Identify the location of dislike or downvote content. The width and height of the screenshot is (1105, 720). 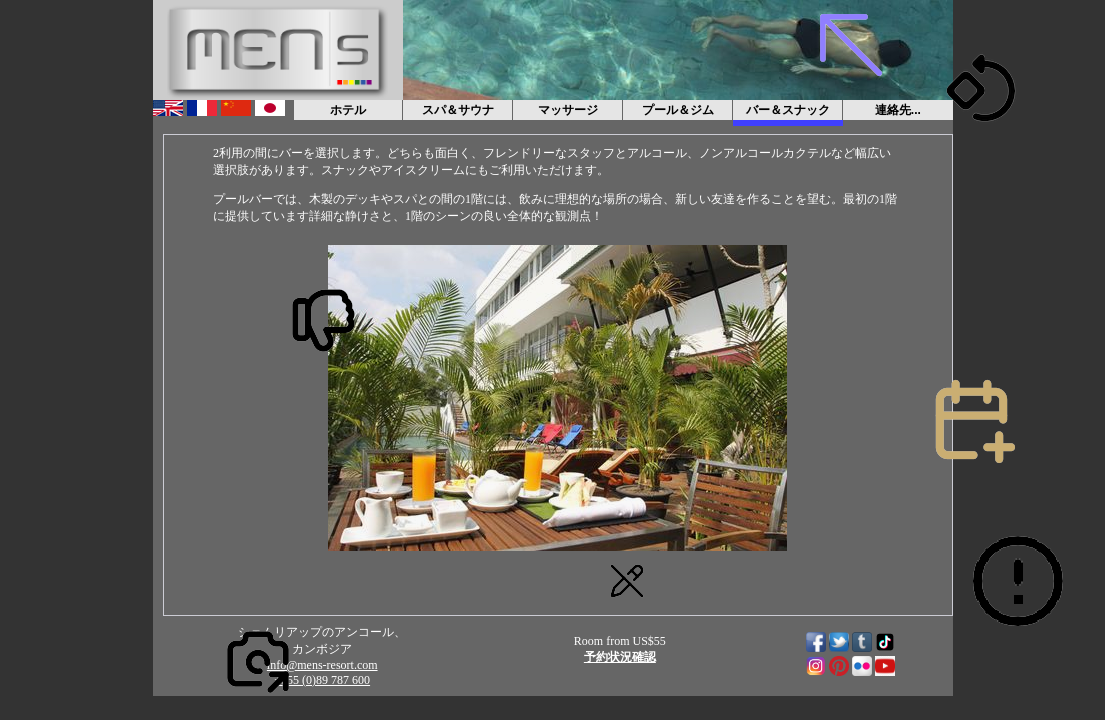
(325, 318).